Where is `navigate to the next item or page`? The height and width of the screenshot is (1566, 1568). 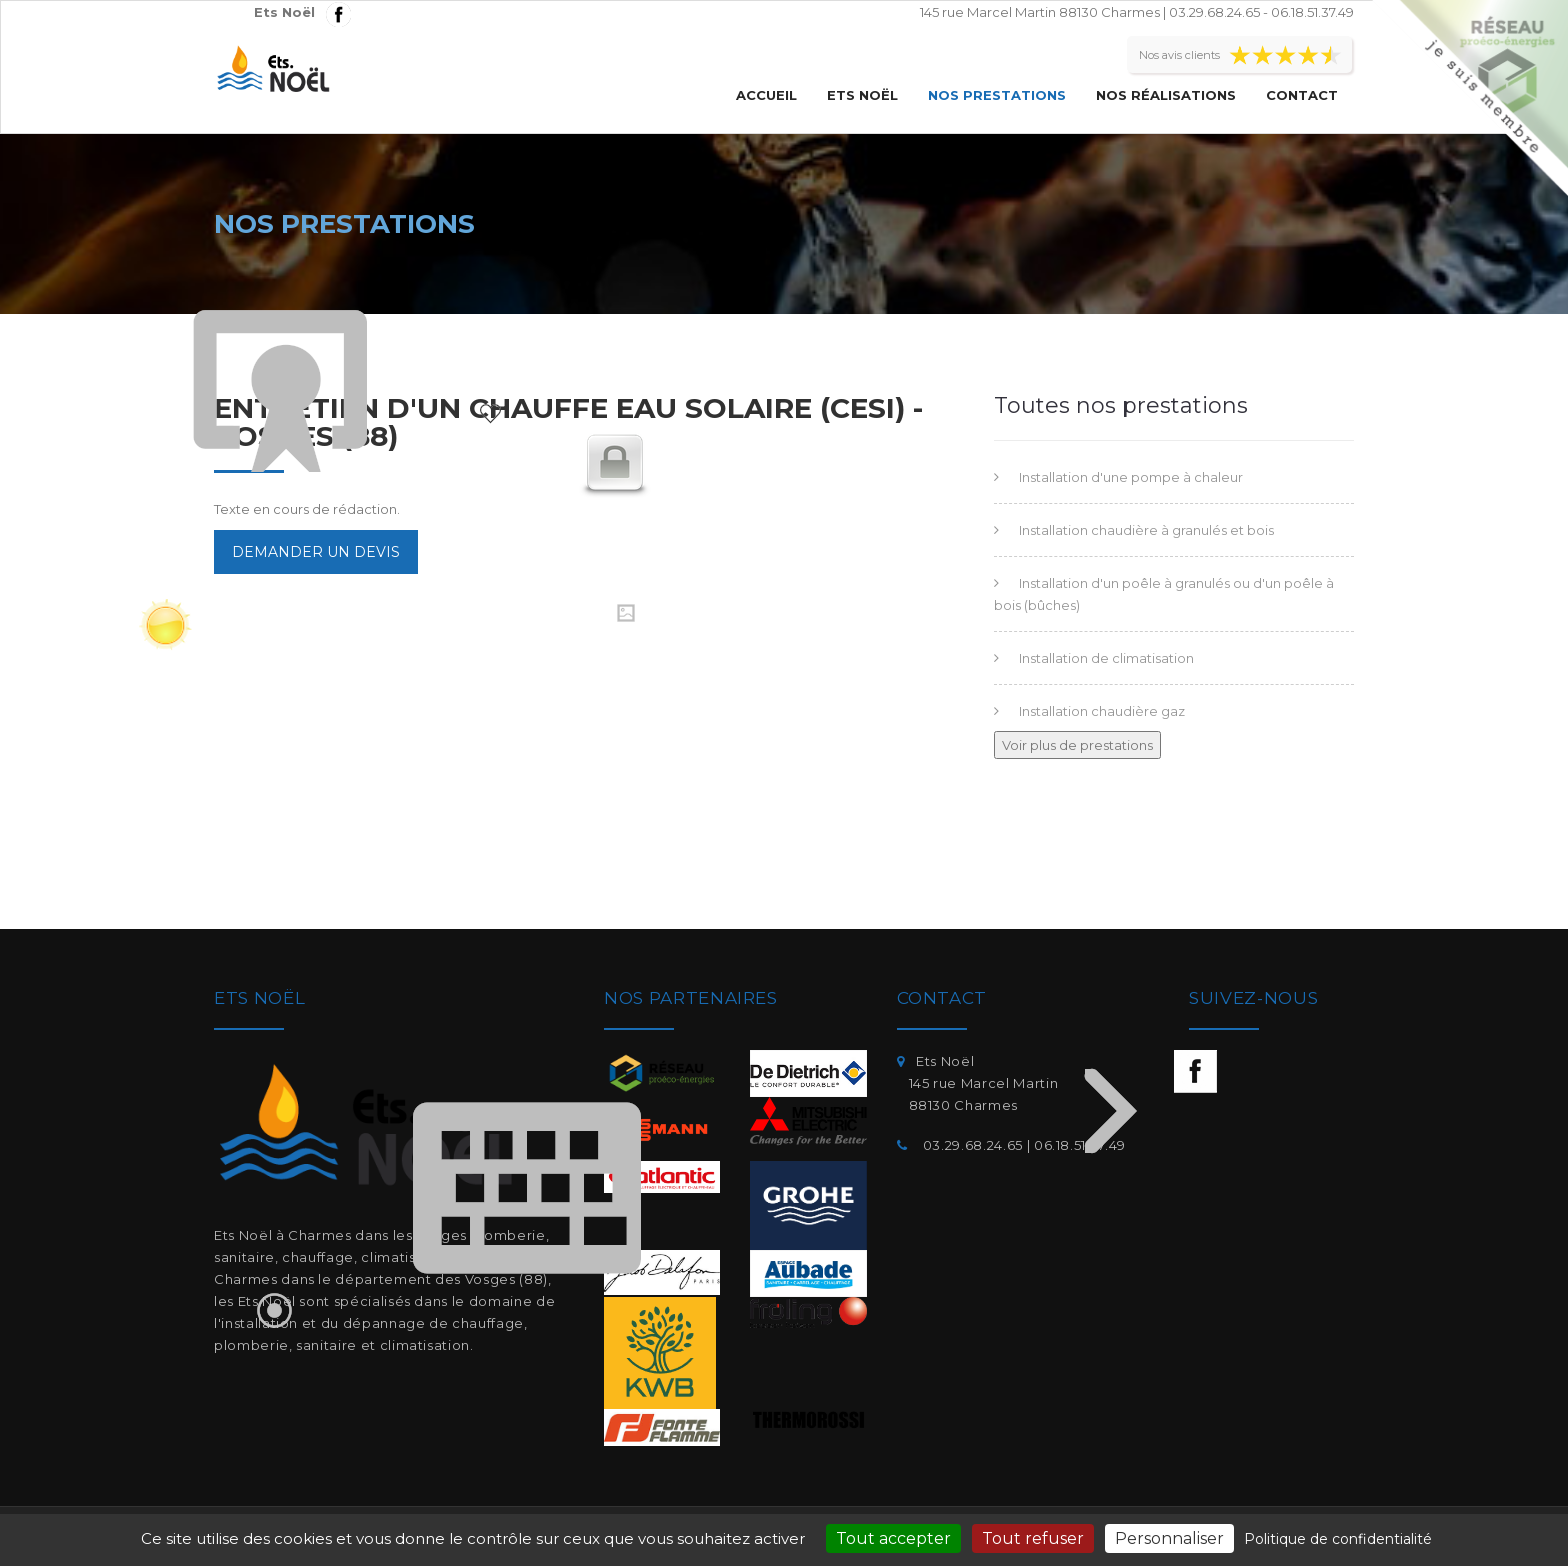
navigate to the next item or page is located at coordinates (1113, 1111).